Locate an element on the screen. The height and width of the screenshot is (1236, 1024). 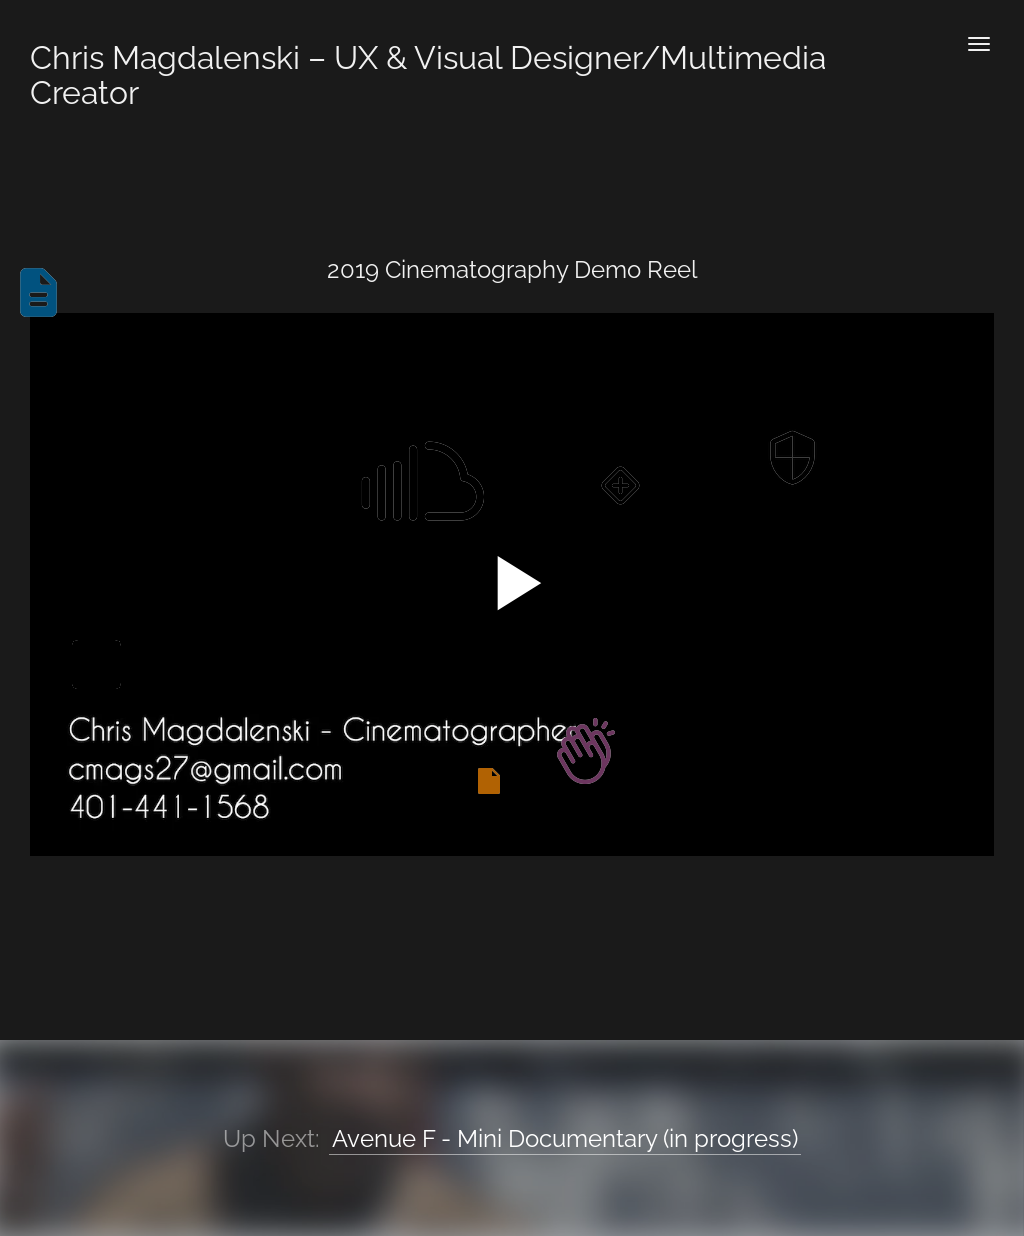
access security settings is located at coordinates (792, 457).